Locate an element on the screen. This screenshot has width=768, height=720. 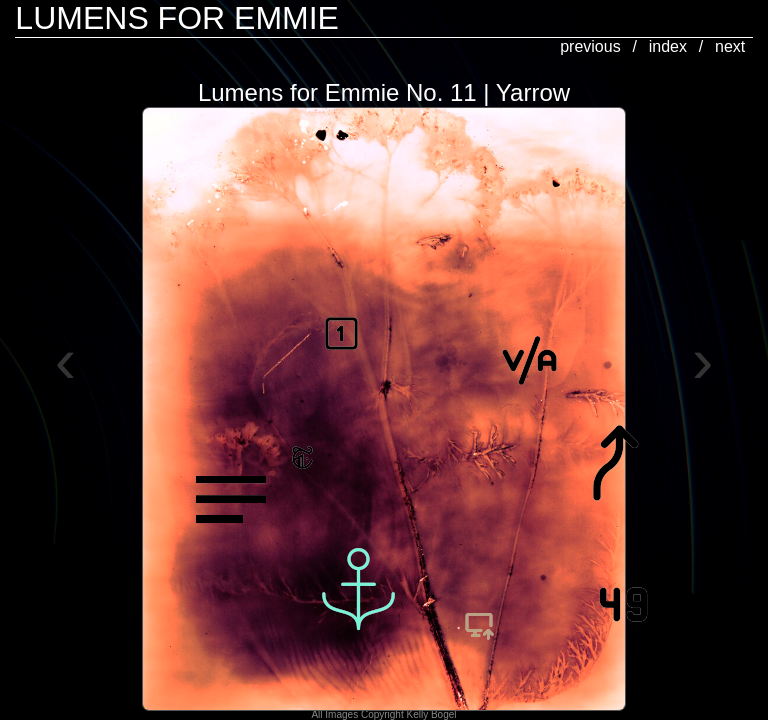
view or access notes is located at coordinates (231, 499).